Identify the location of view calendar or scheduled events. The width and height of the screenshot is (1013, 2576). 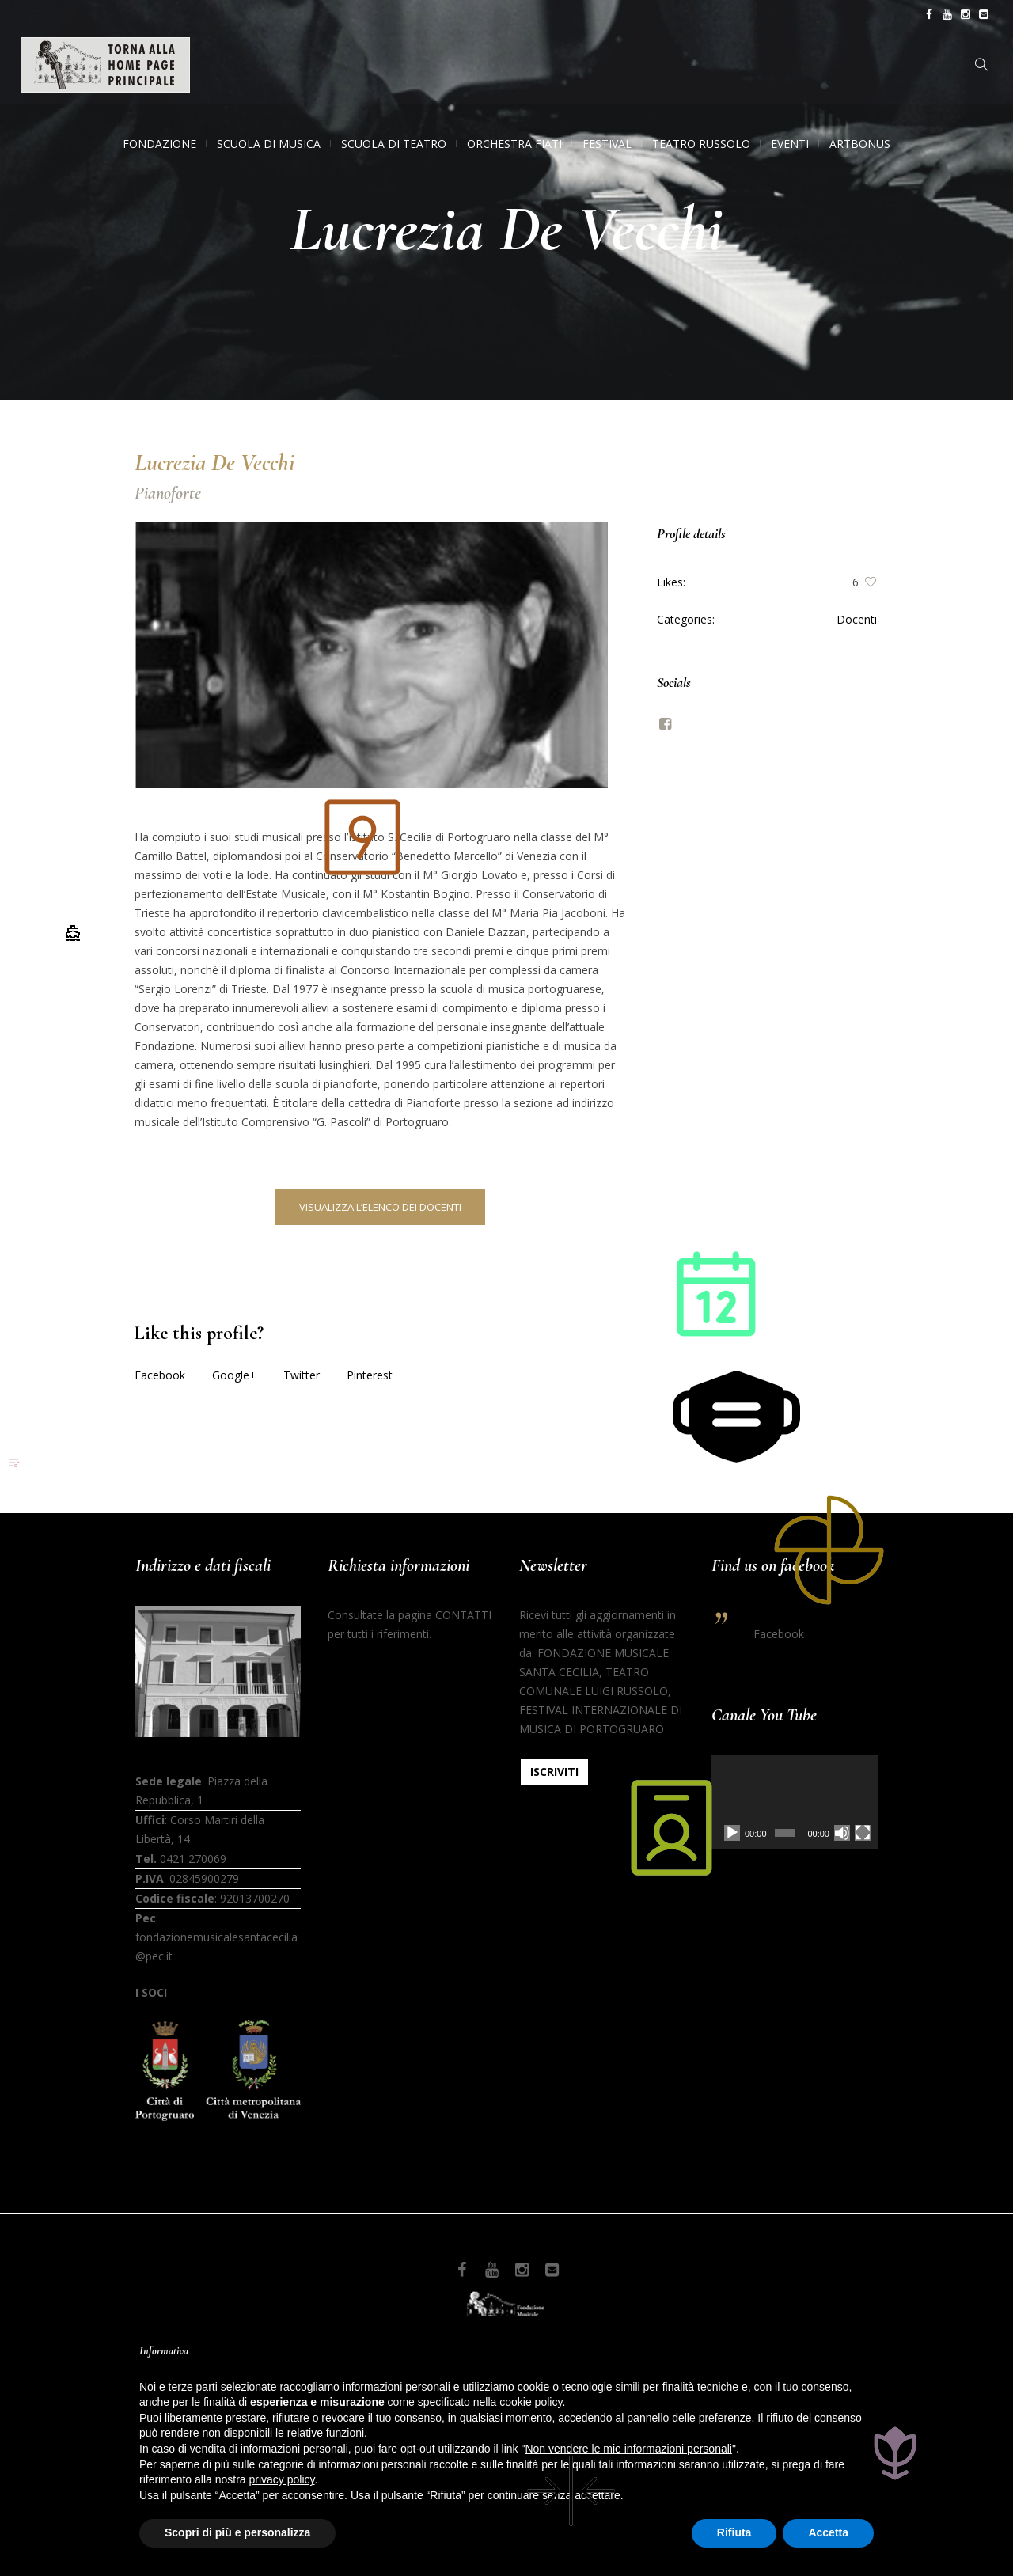
(716, 1297).